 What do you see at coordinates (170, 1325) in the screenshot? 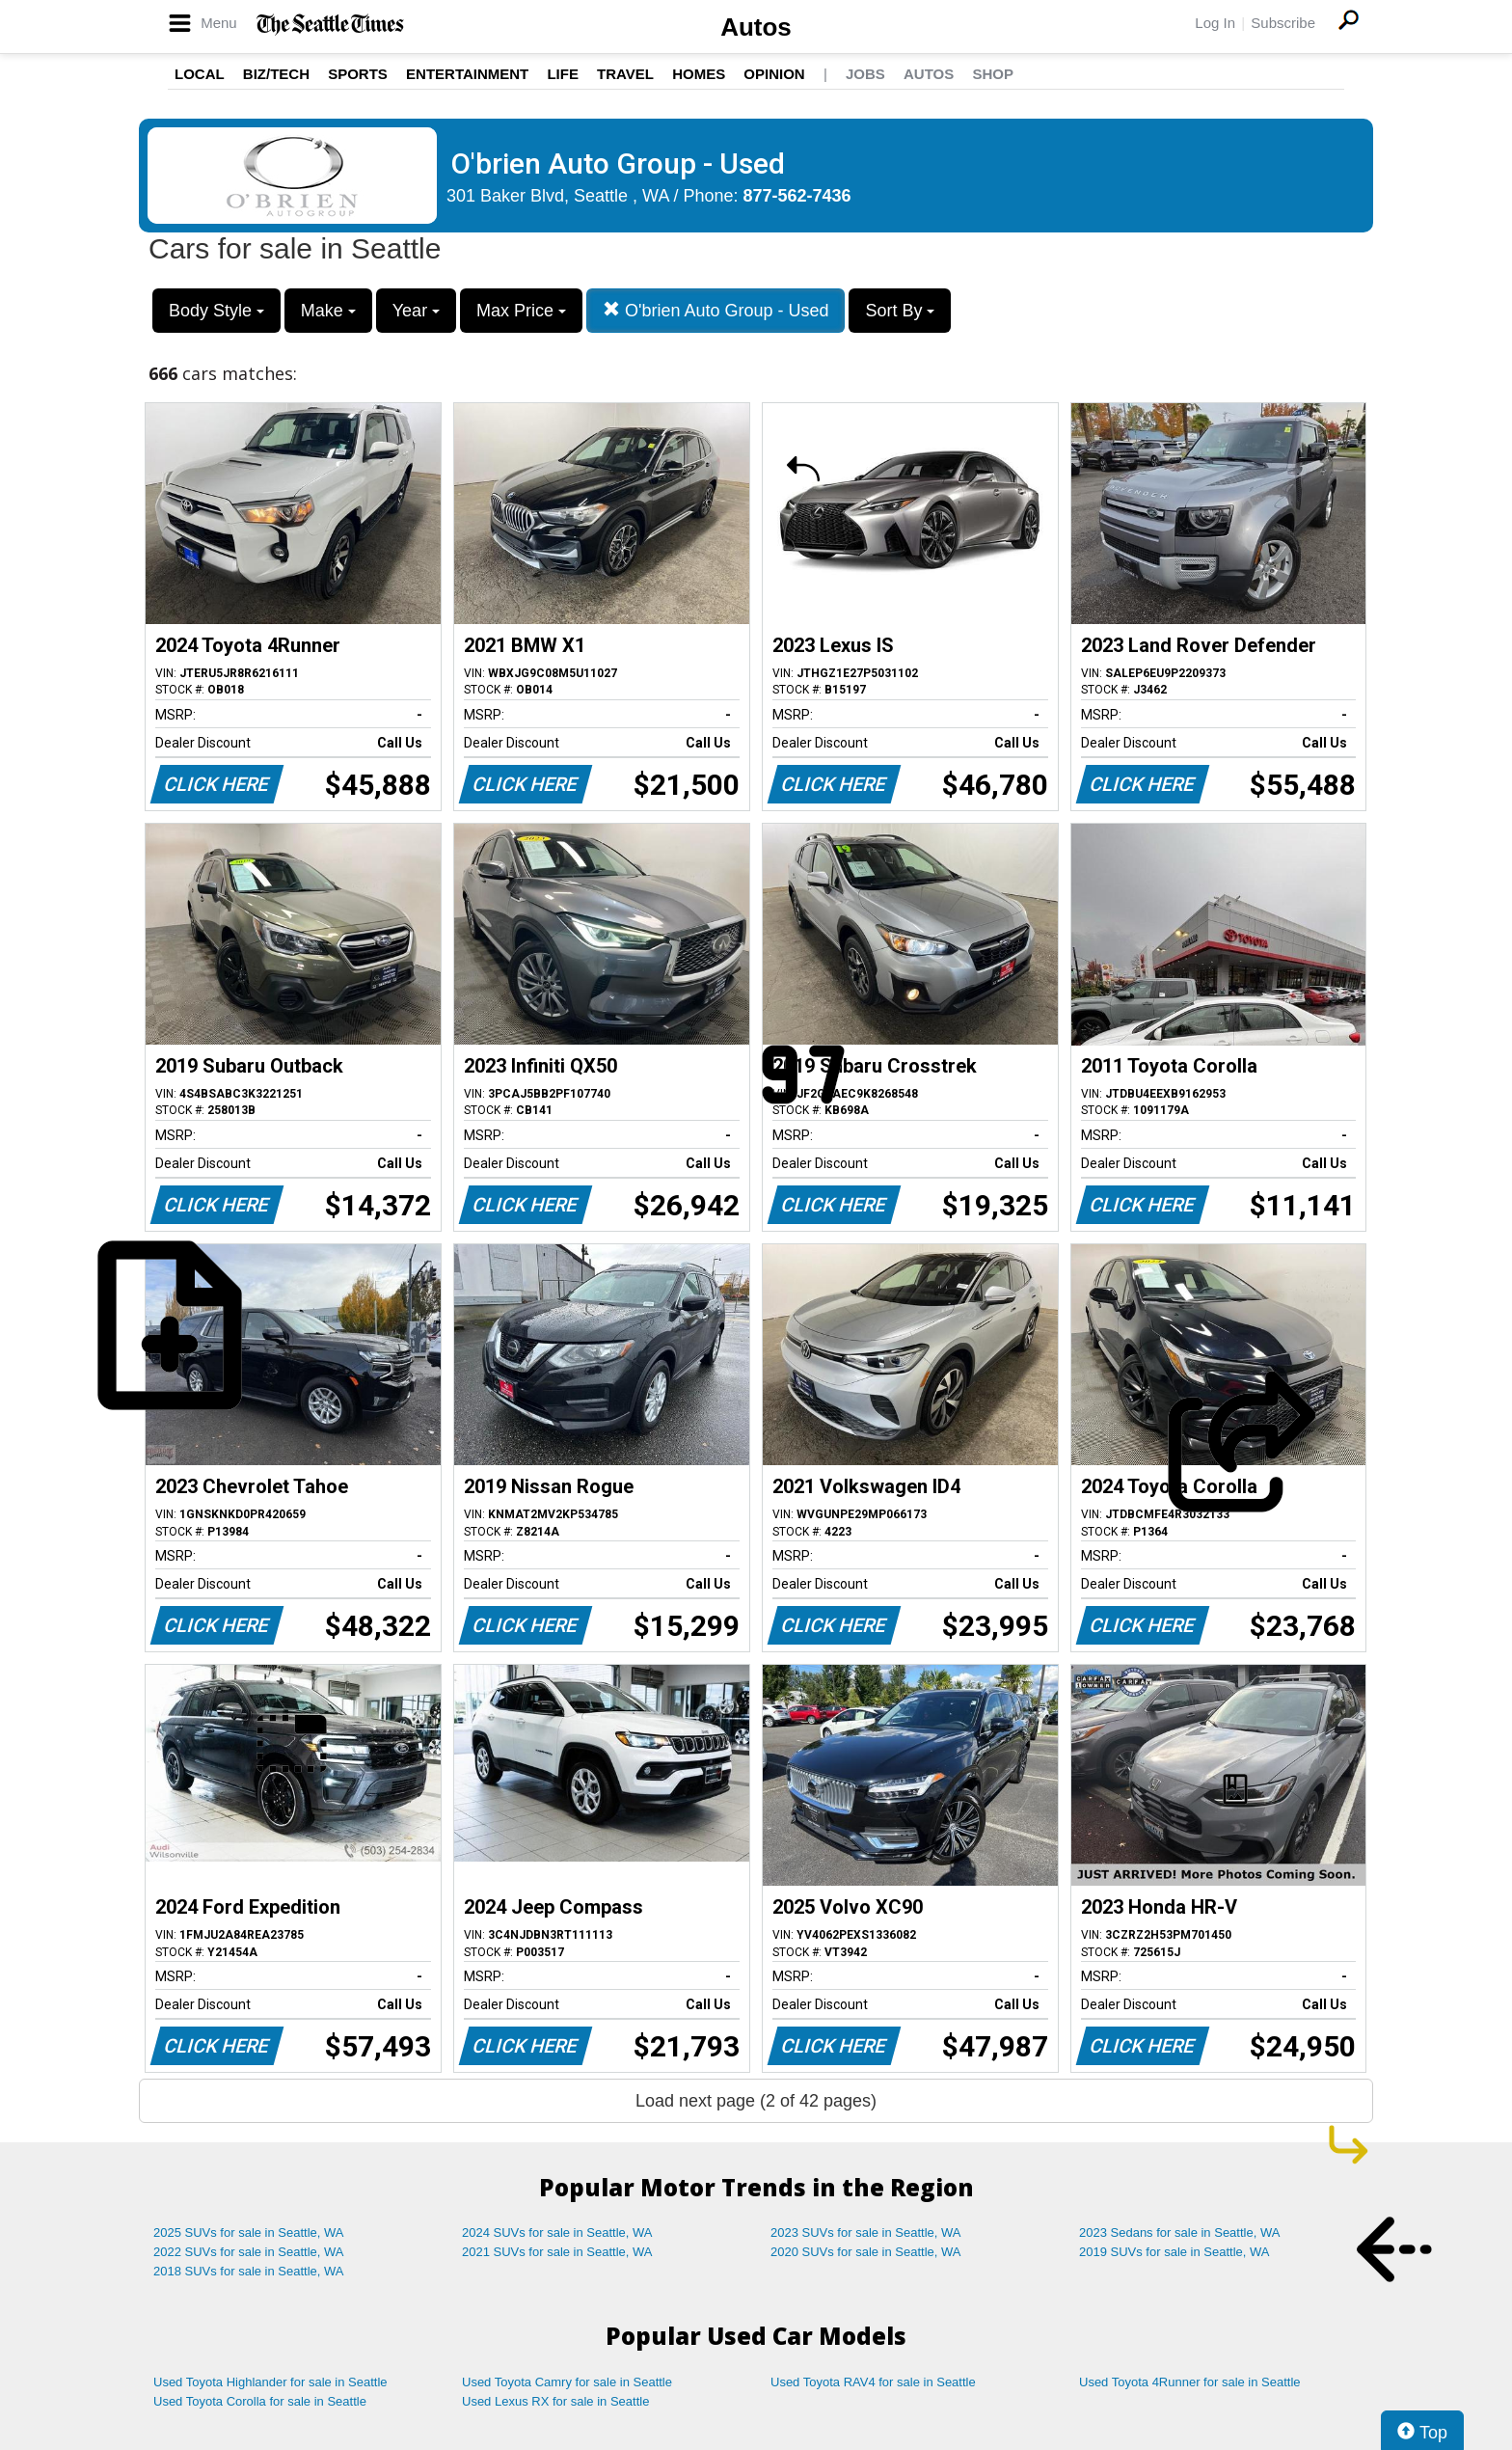
I see `create a new file` at bounding box center [170, 1325].